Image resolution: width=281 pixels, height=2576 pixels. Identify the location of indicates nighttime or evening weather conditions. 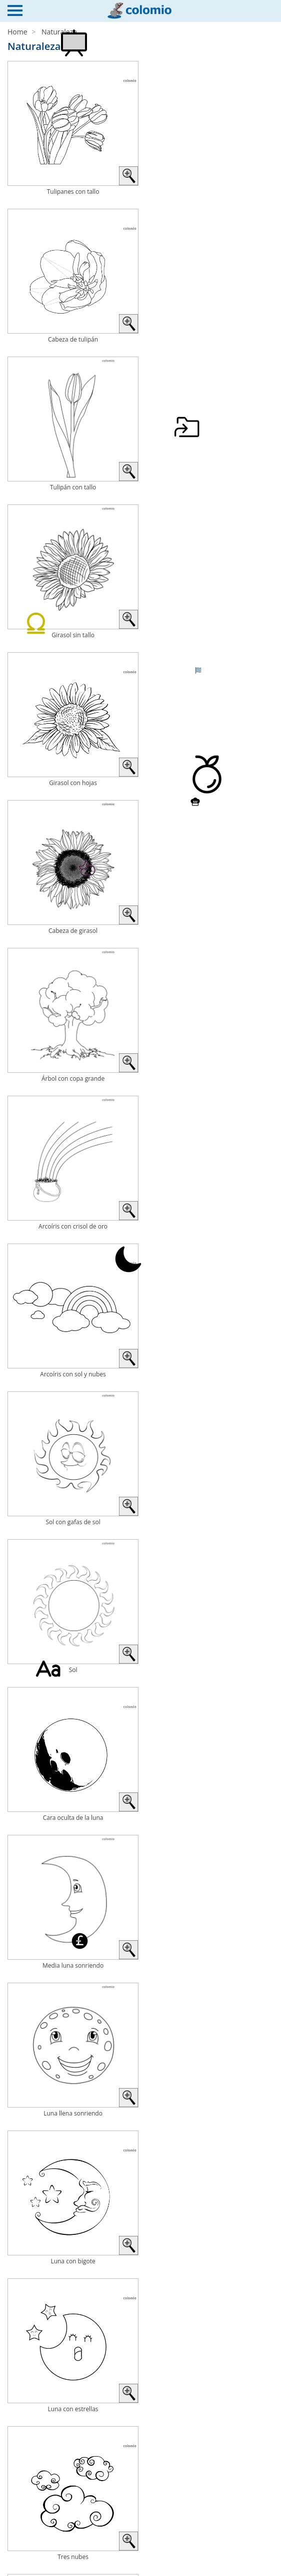
(86, 868).